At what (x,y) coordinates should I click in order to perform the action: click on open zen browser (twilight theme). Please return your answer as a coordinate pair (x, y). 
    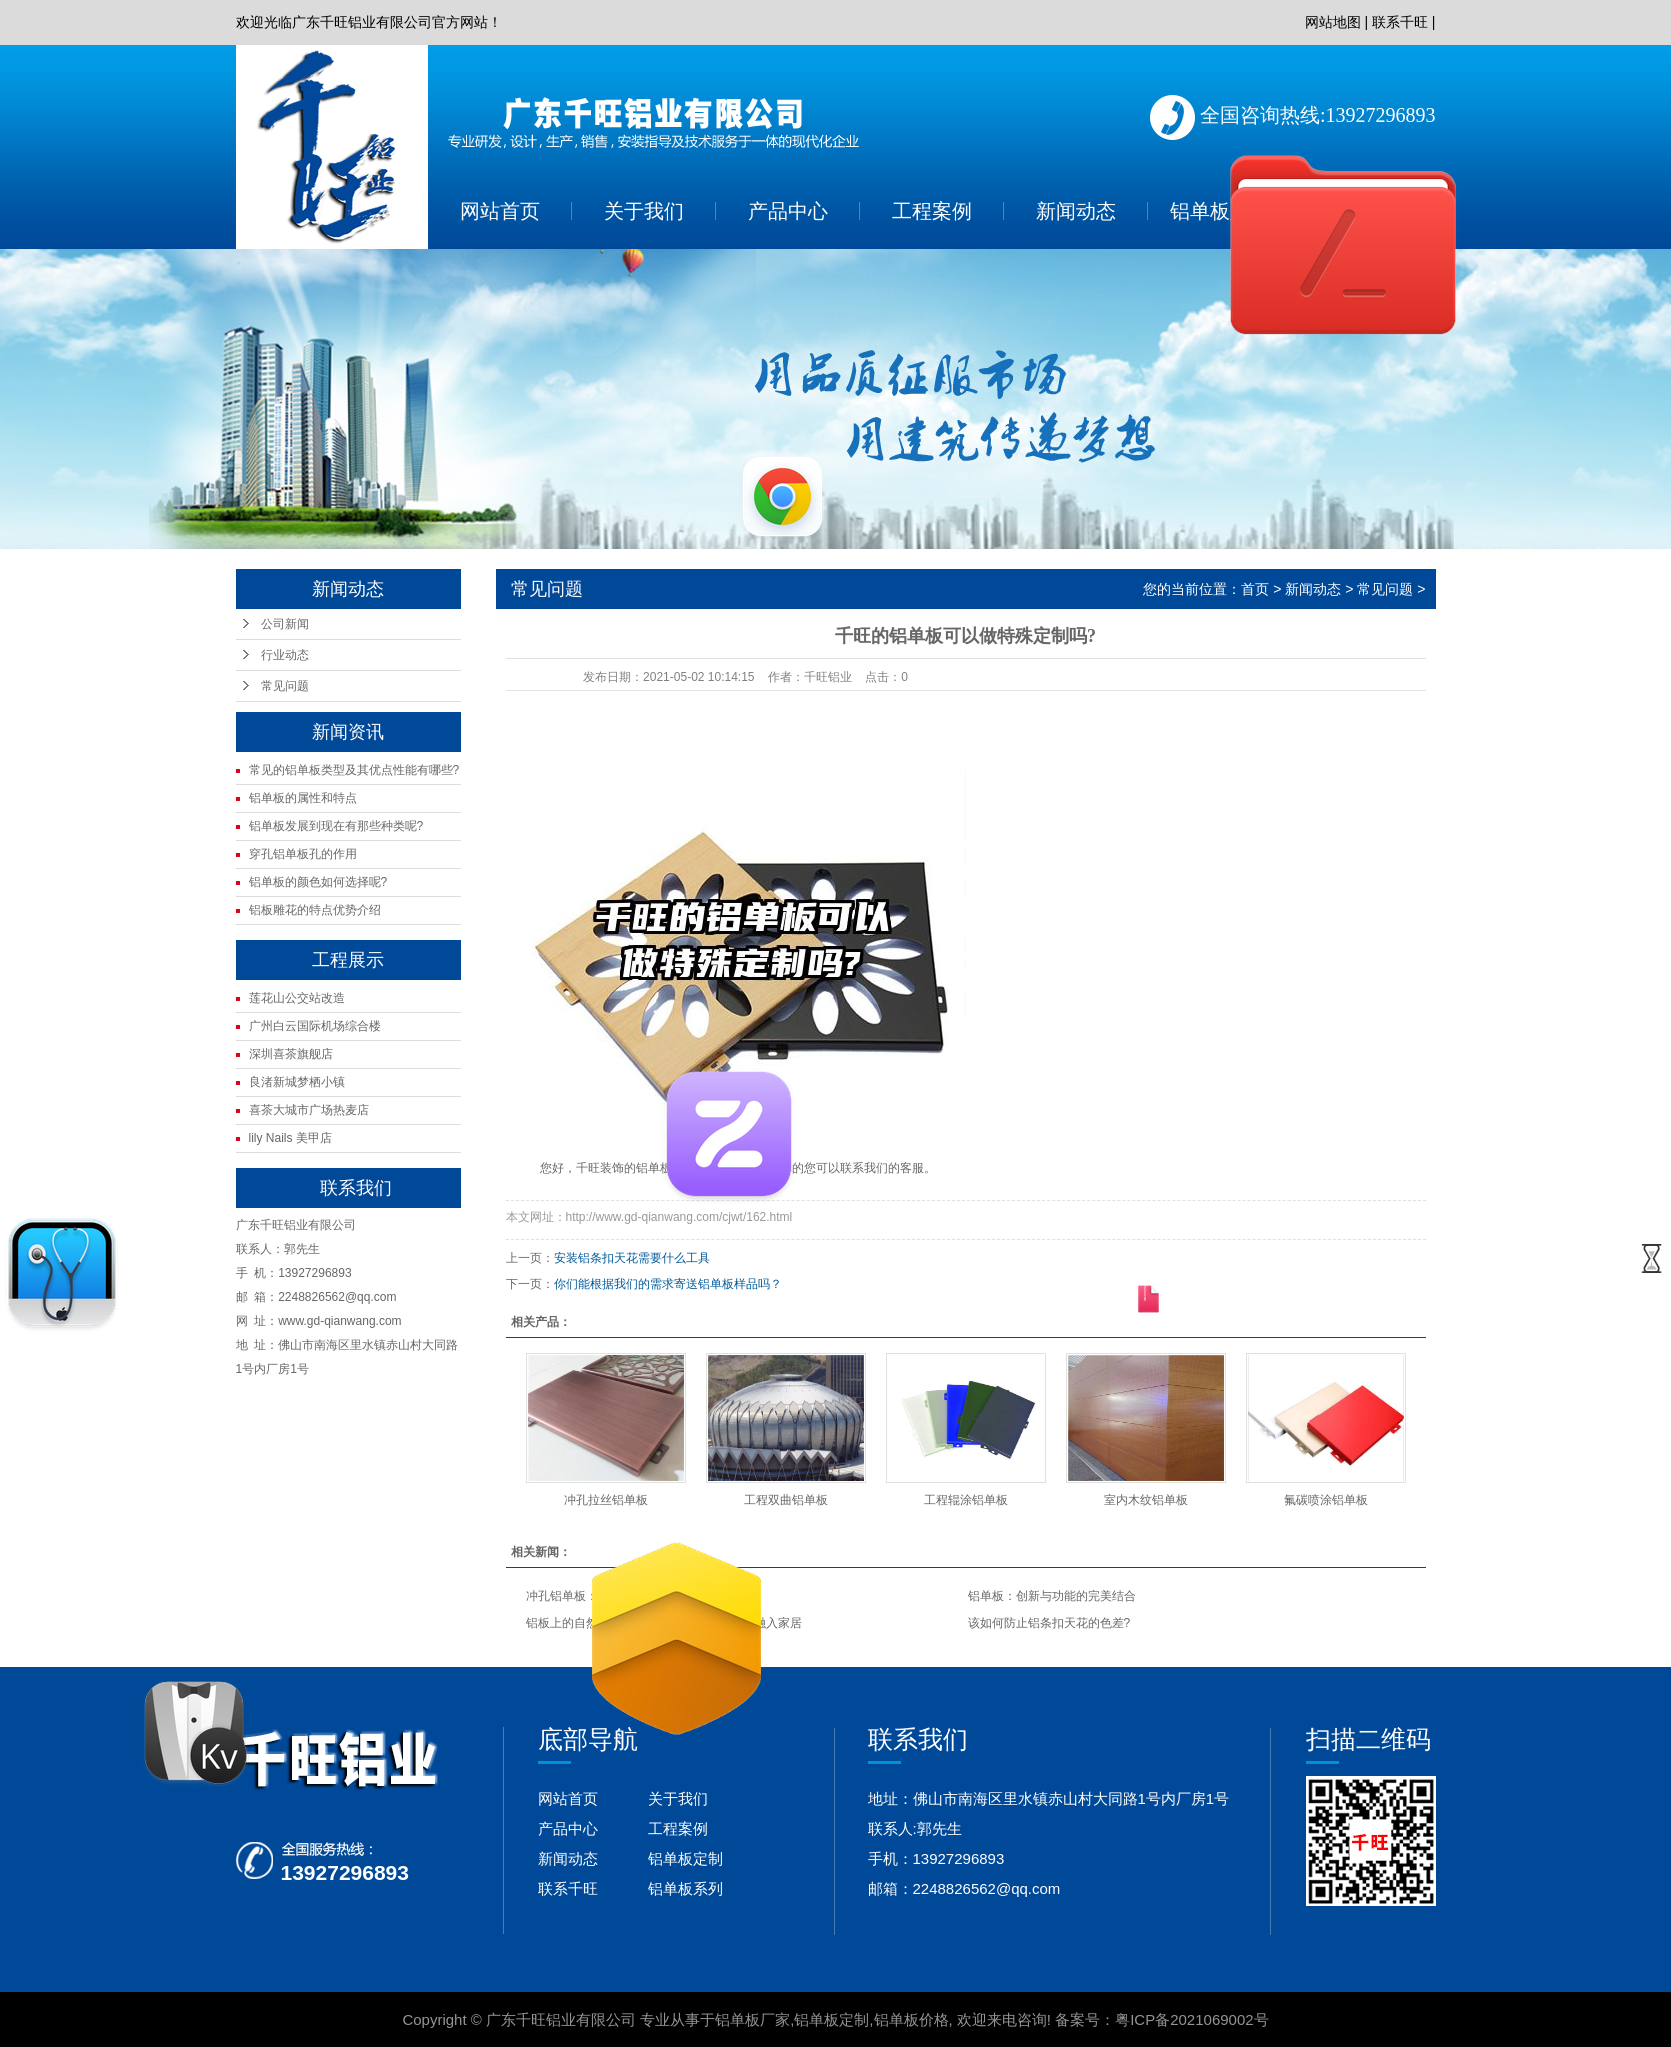
    Looking at the image, I should click on (729, 1134).